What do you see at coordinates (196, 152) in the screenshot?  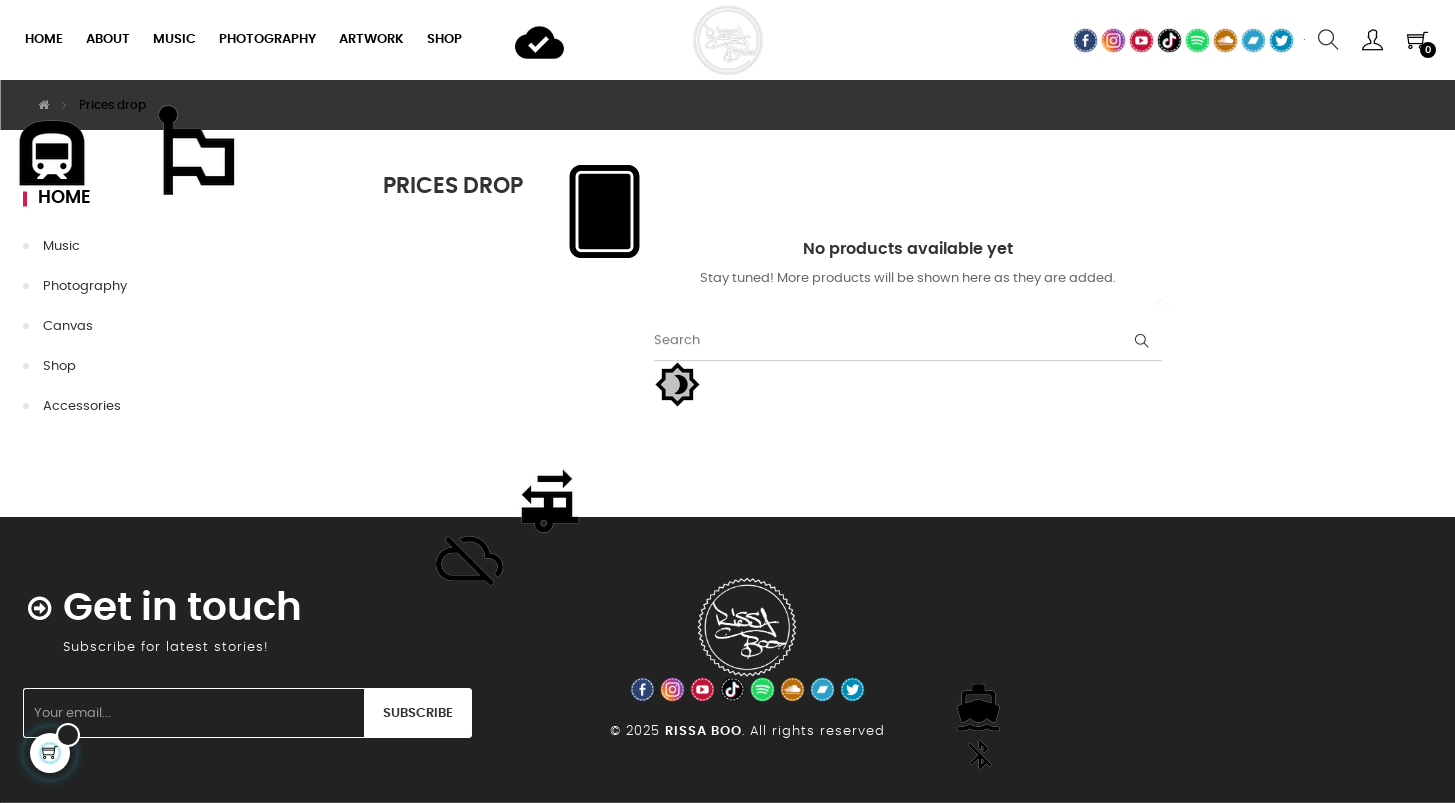 I see `access flag emoji or country symbols` at bounding box center [196, 152].